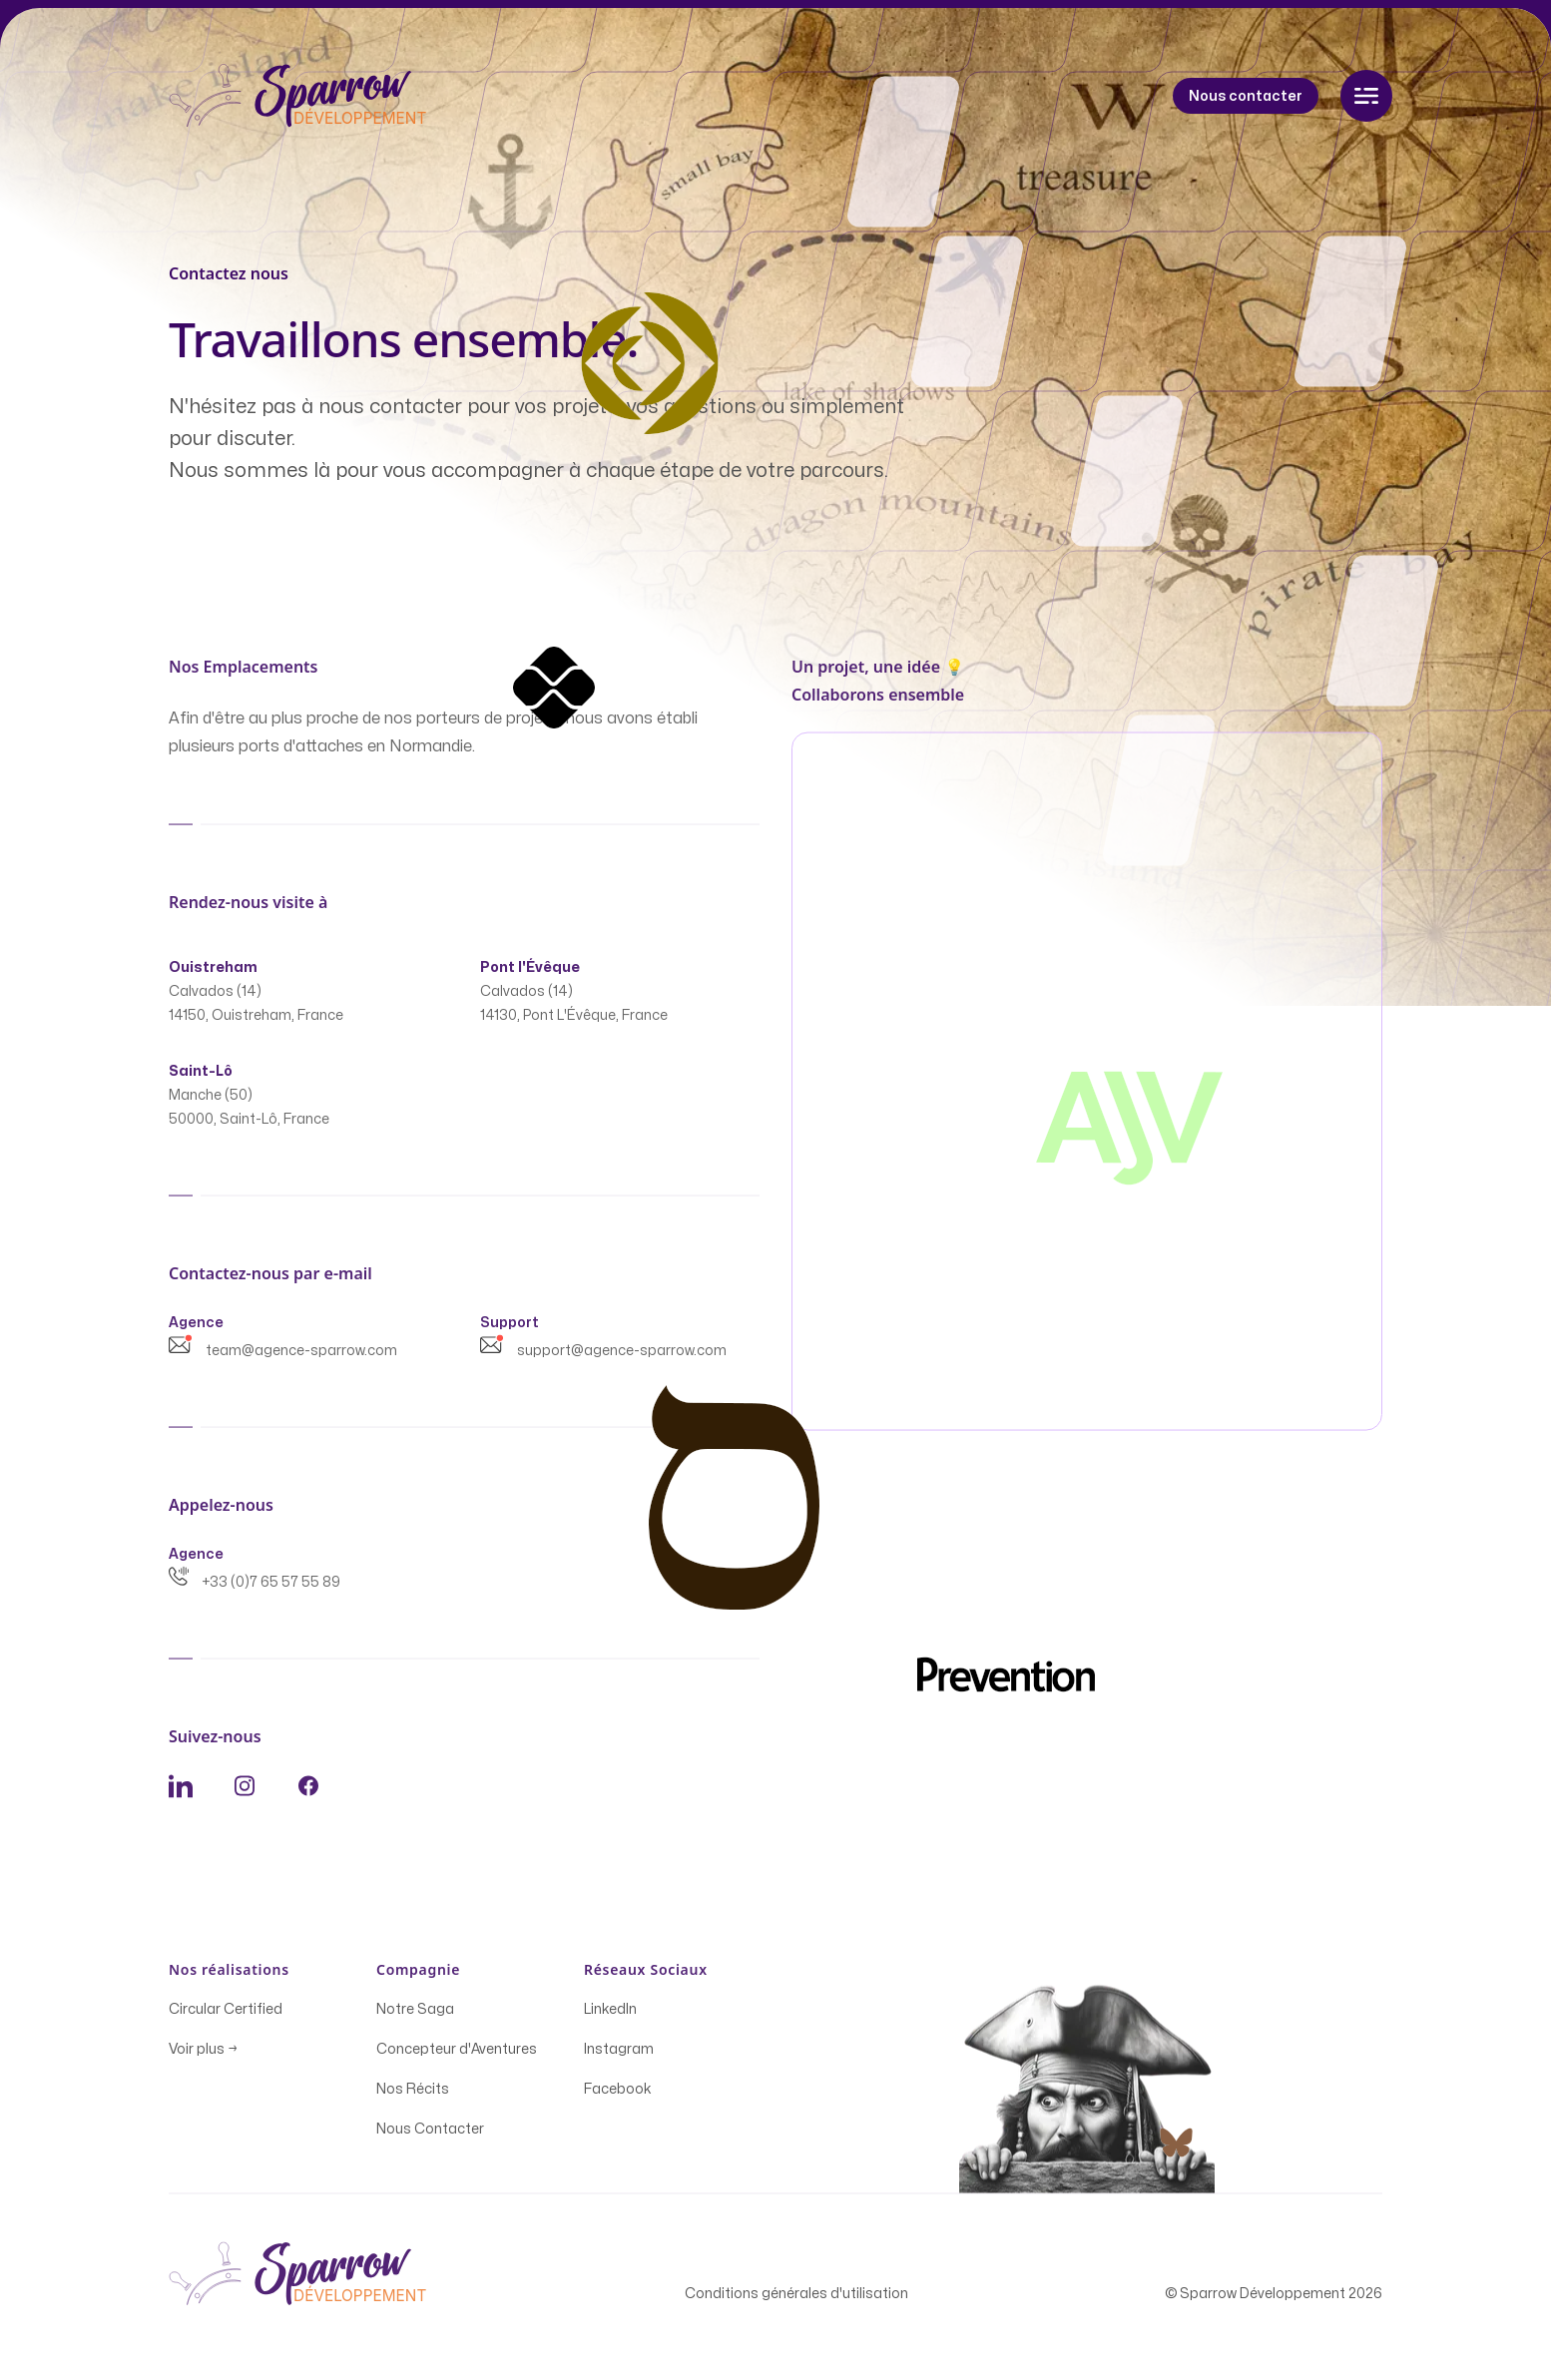 The width and height of the screenshot is (1551, 2380). What do you see at coordinates (650, 363) in the screenshot?
I see `claris app or service logo` at bounding box center [650, 363].